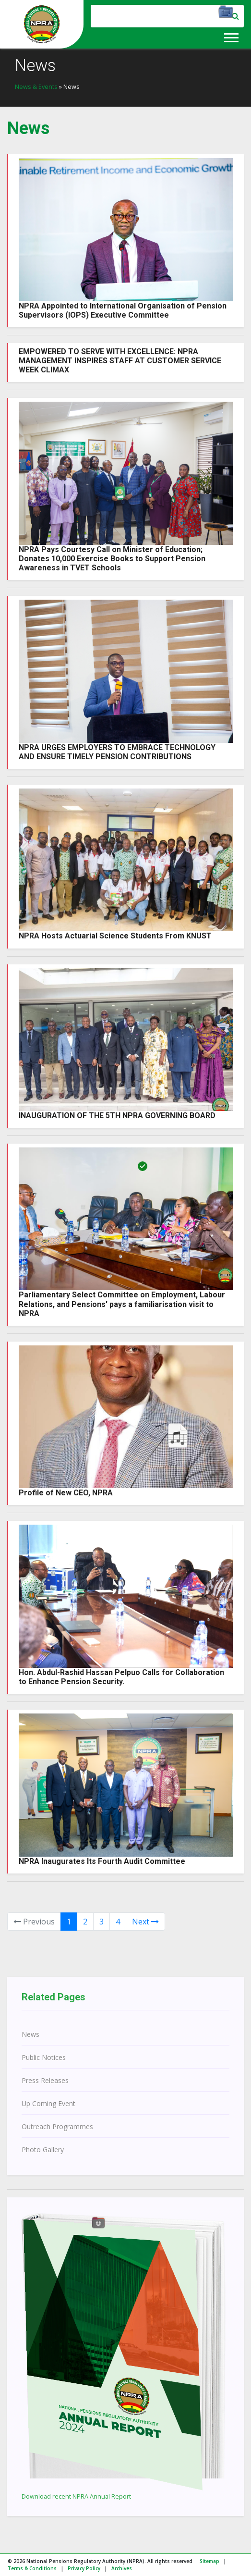  What do you see at coordinates (178, 1435) in the screenshot?
I see `an audio melody file type` at bounding box center [178, 1435].